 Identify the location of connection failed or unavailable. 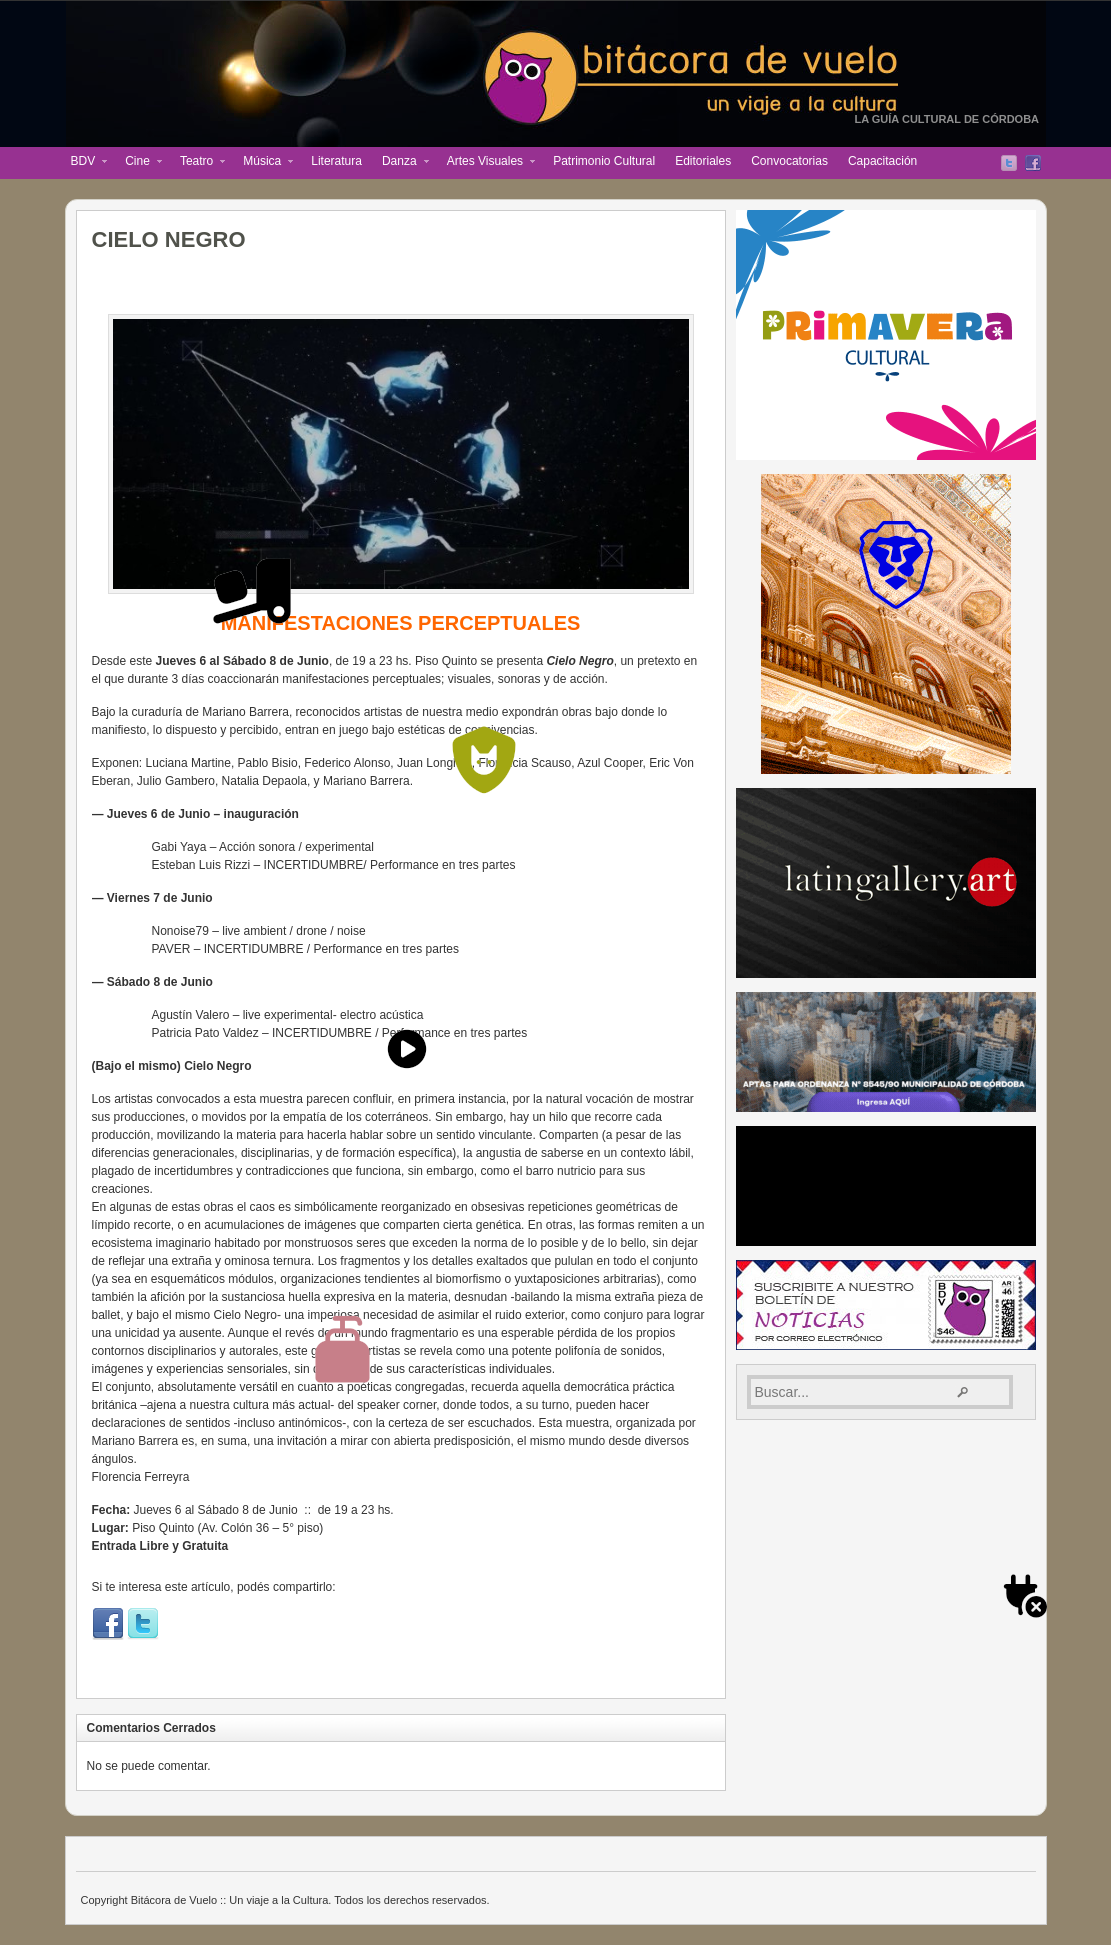
(1023, 1596).